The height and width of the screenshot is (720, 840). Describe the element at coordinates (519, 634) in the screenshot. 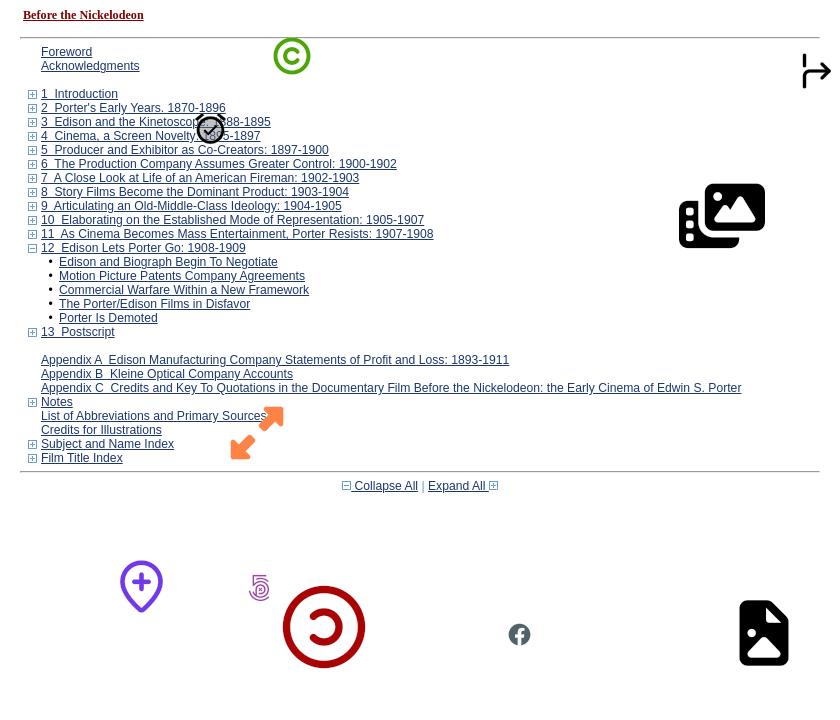

I see `open Facebook app` at that location.